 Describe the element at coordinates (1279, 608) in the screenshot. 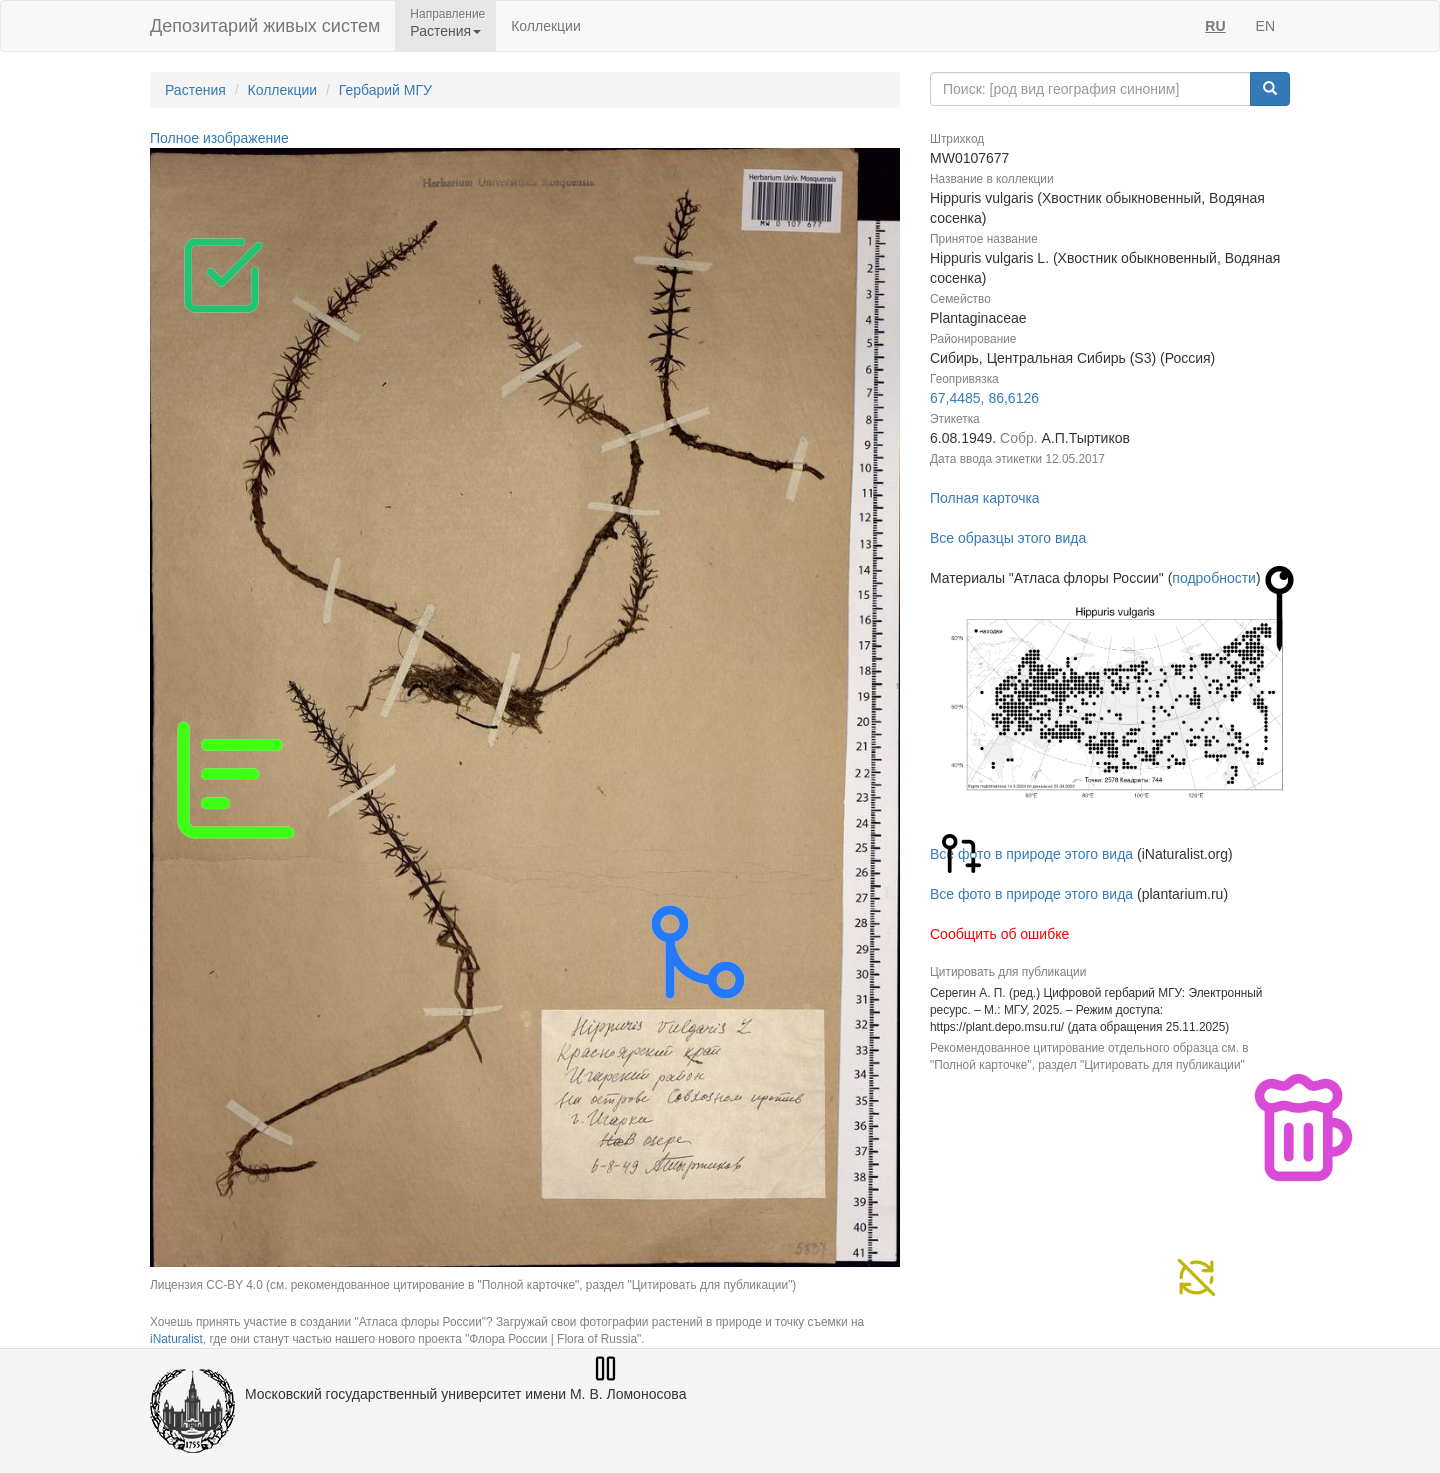

I see `pin a location on the map` at that location.